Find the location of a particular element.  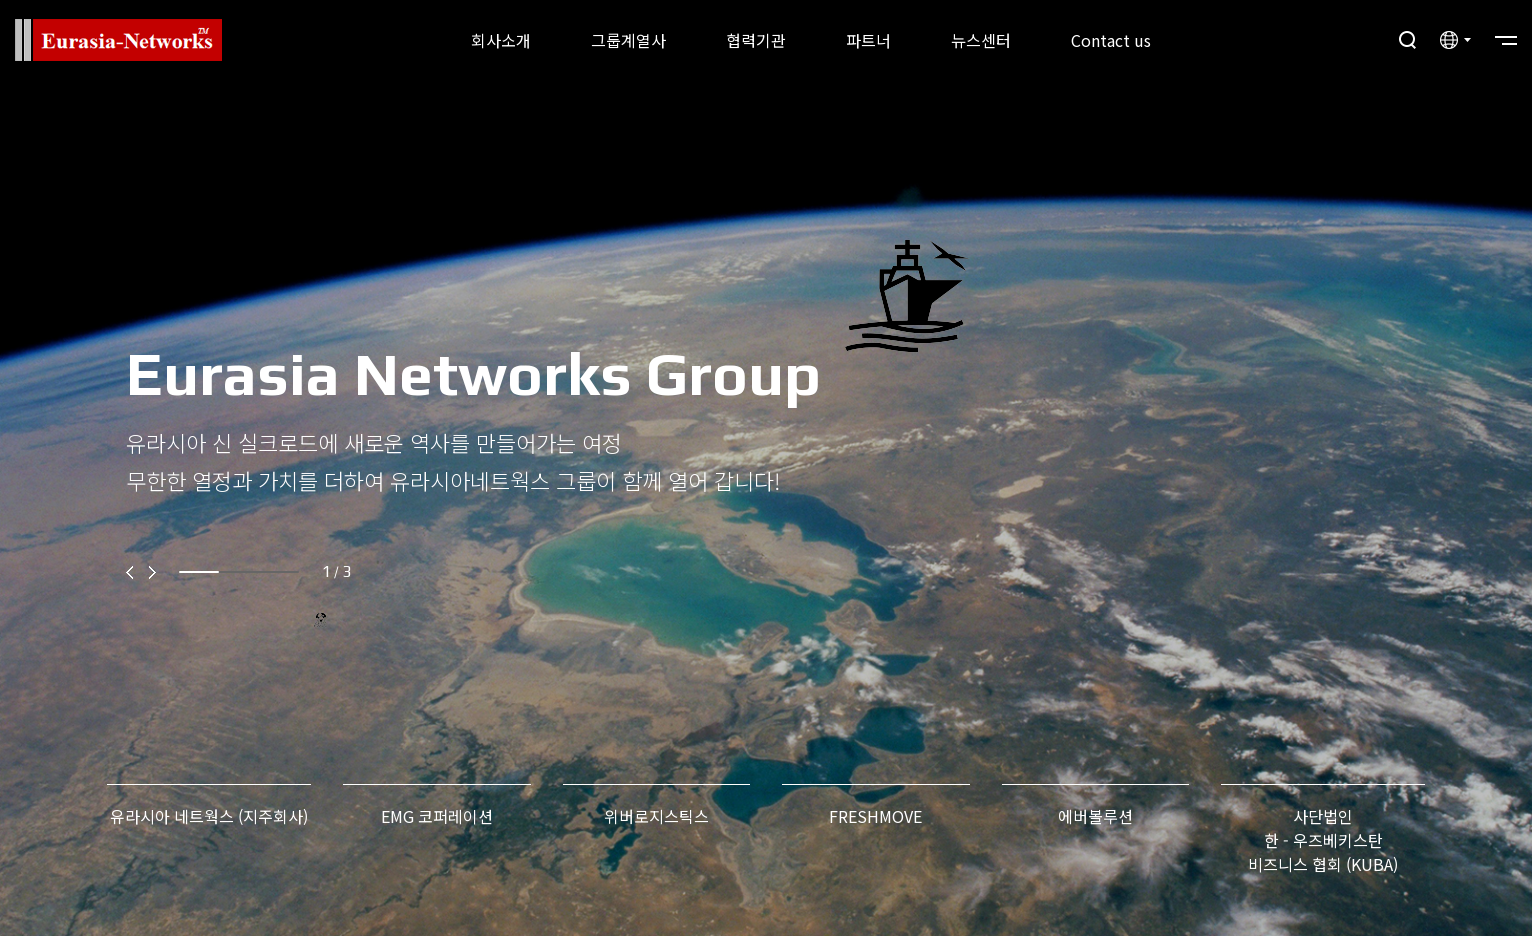

jellyfish creature or enemy in a game interface is located at coordinates (321, 620).